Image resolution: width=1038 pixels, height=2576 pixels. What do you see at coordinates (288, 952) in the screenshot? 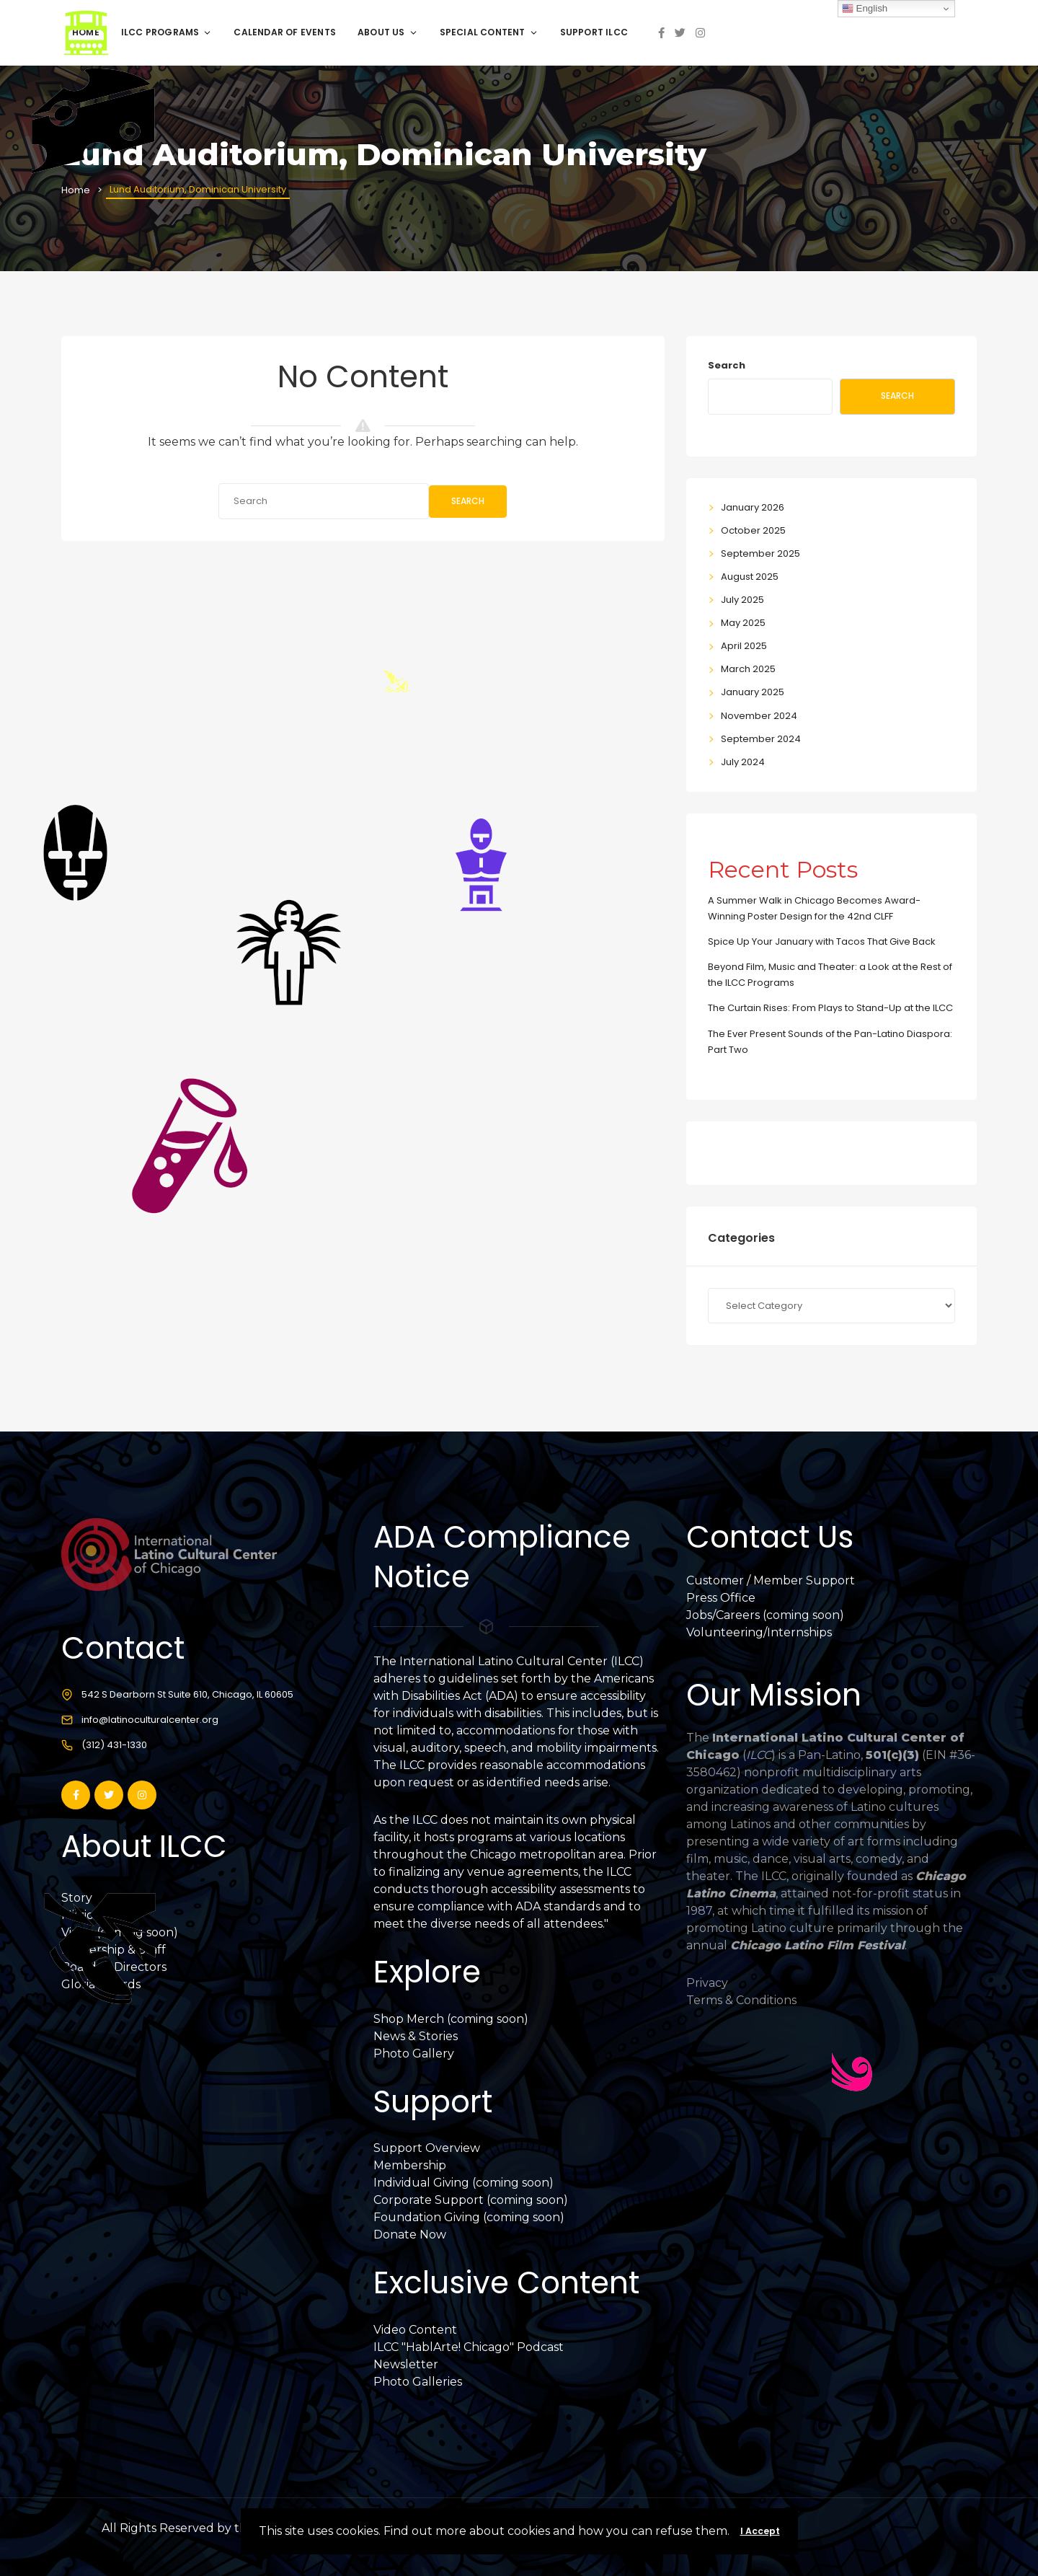
I see `select octopus-human hybrid character` at bounding box center [288, 952].